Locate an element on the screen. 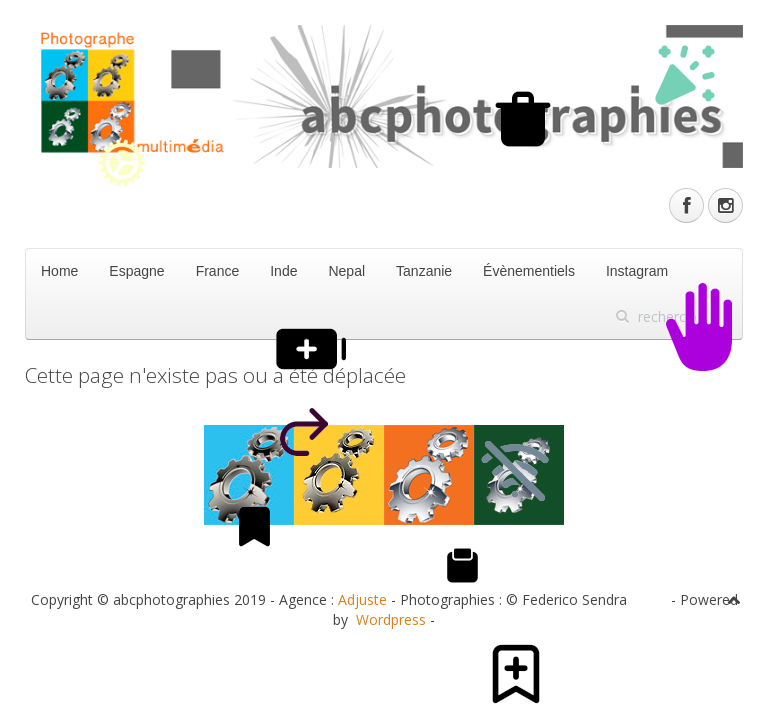 The image size is (768, 720). wifi is disabled or unavailable is located at coordinates (515, 471).